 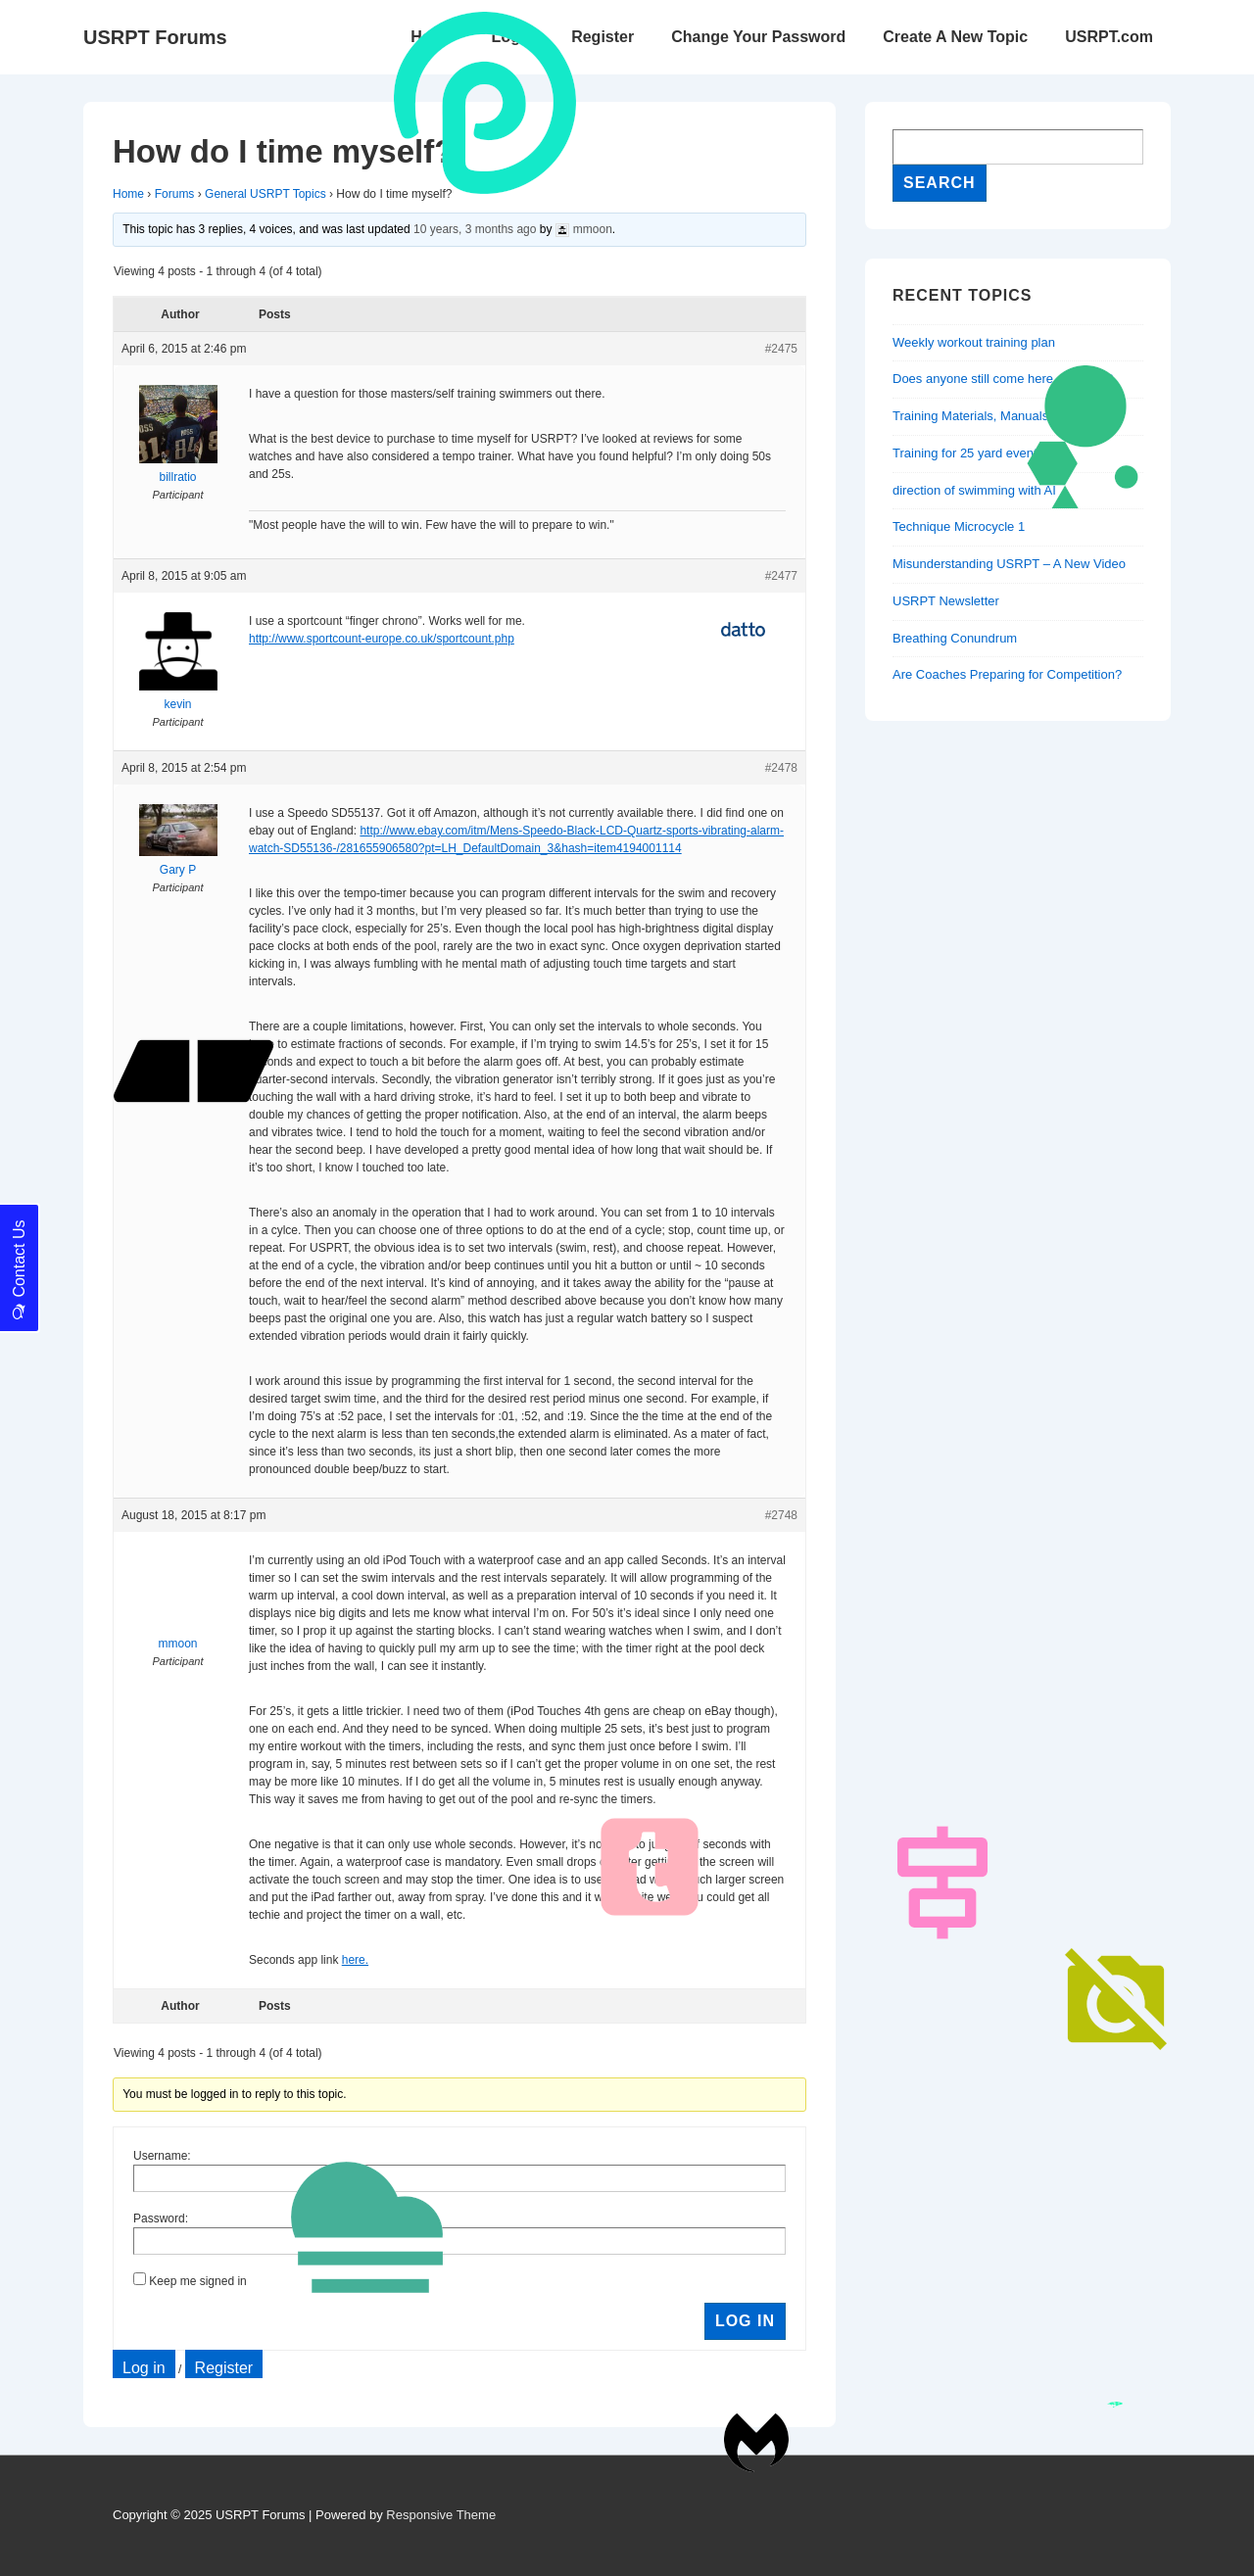 I want to click on align selected items to horizontal center, so click(x=942, y=1883).